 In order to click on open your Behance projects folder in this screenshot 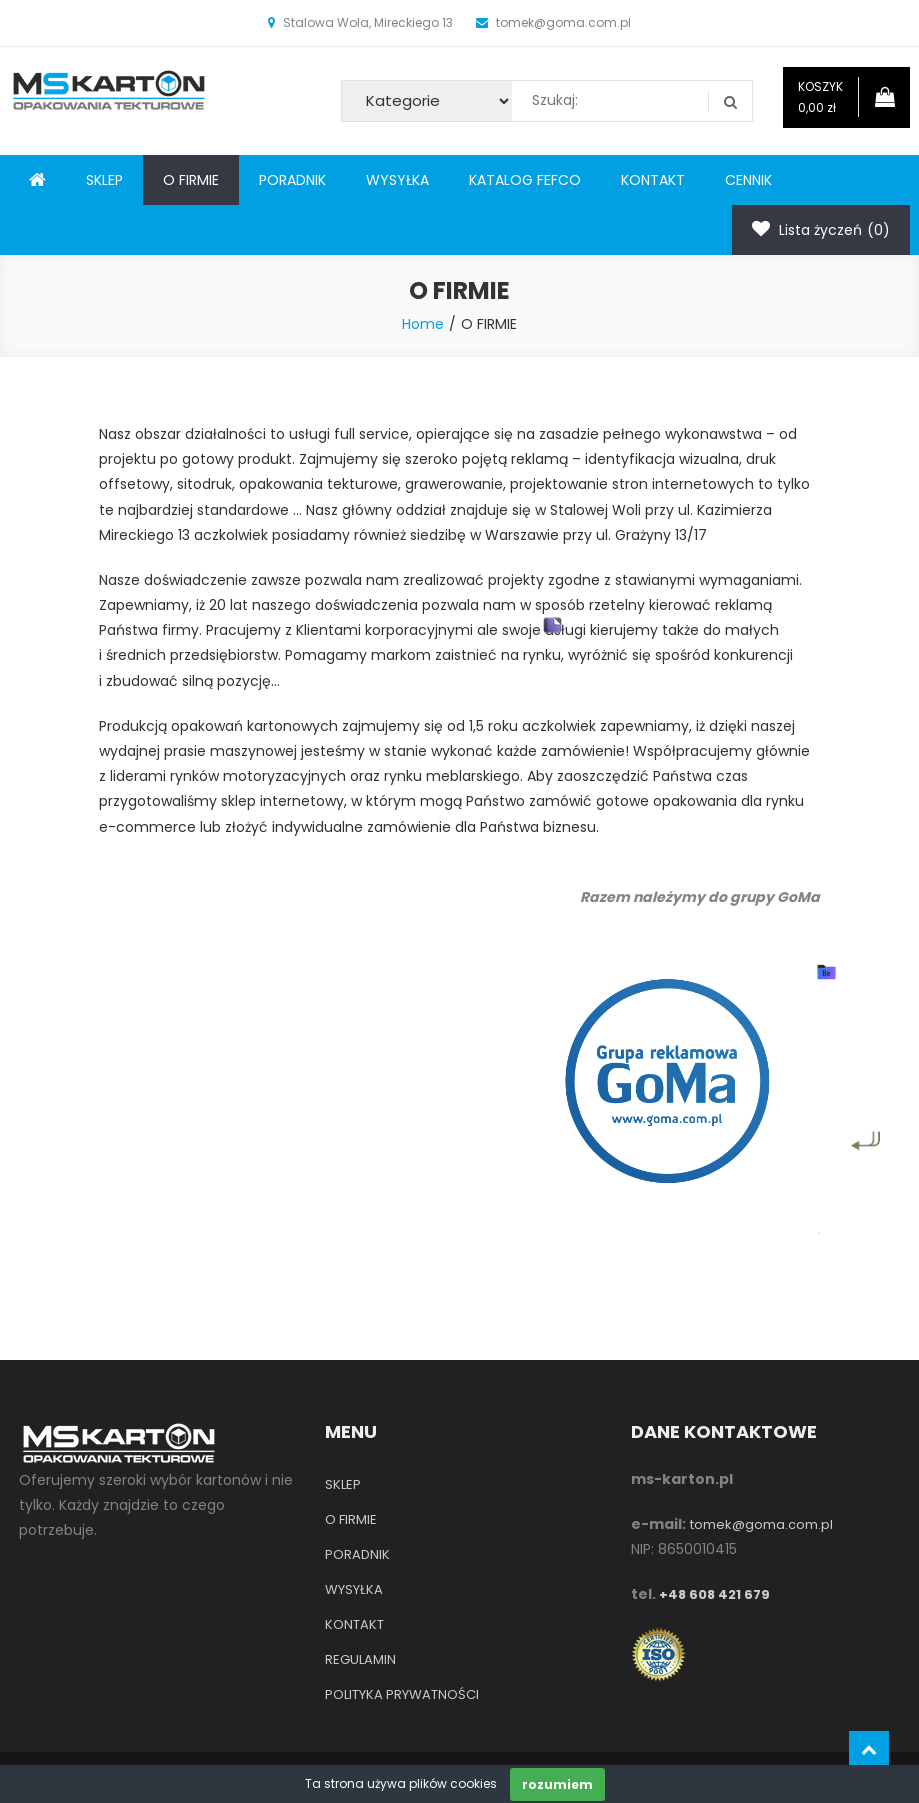, I will do `click(826, 972)`.